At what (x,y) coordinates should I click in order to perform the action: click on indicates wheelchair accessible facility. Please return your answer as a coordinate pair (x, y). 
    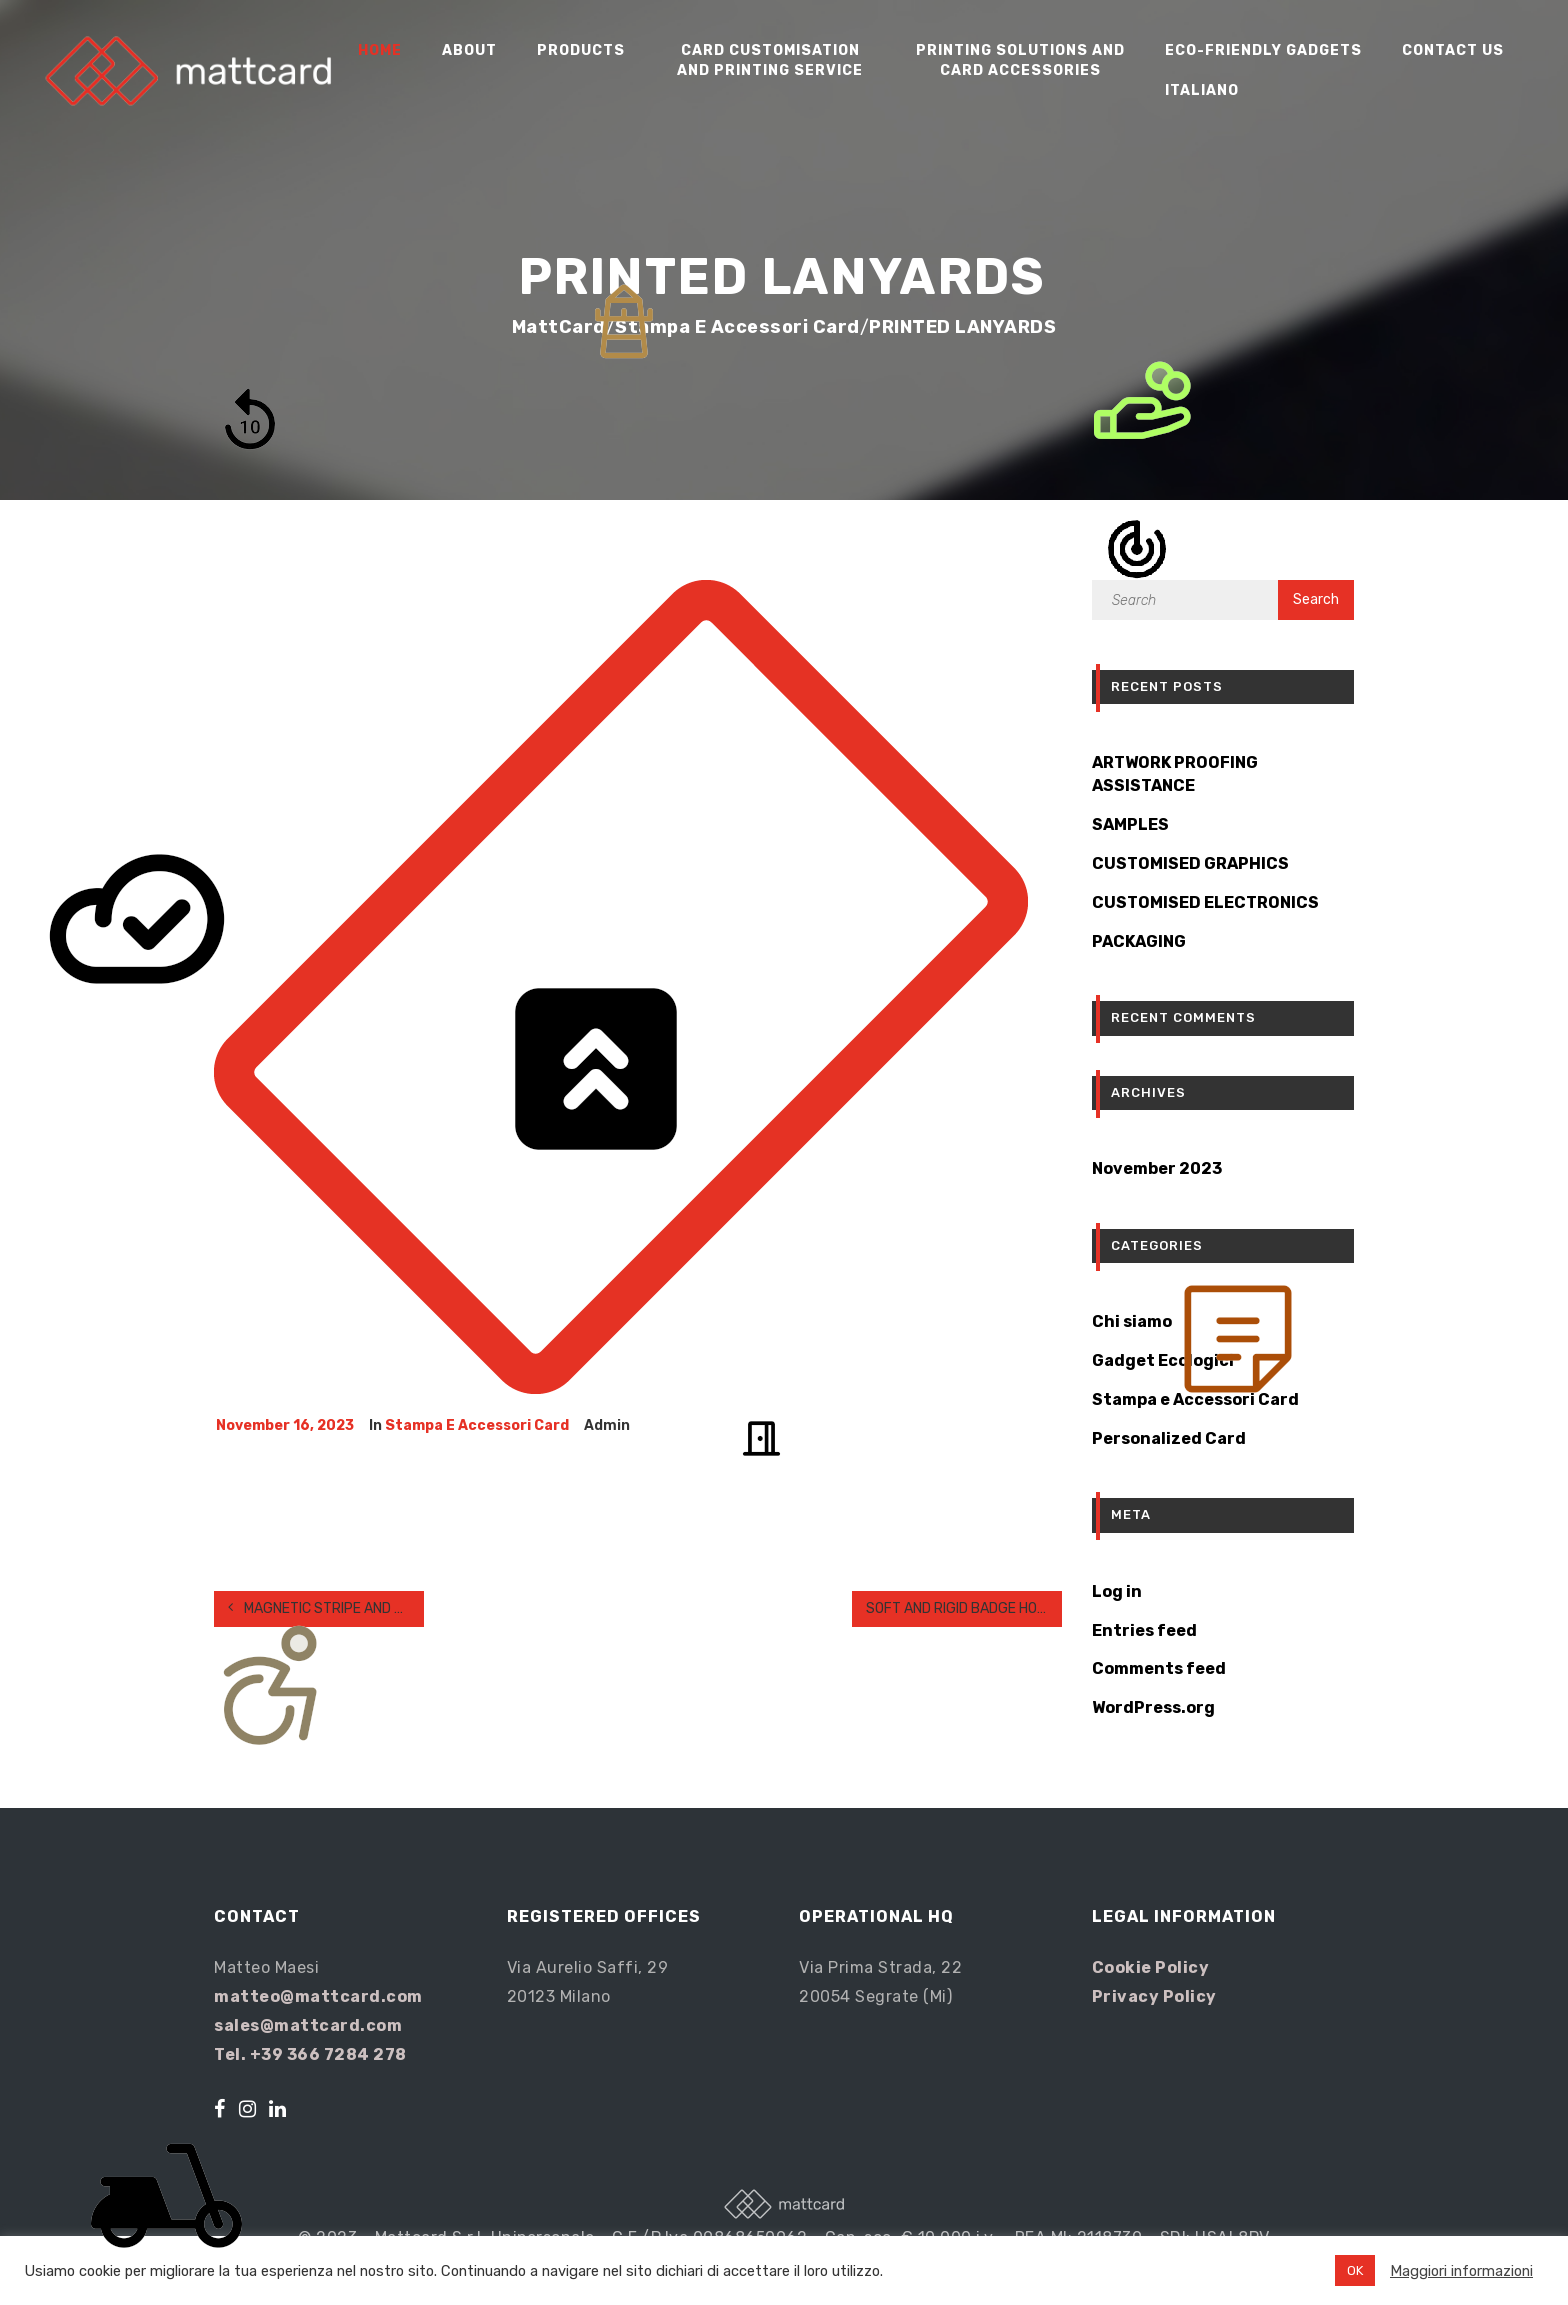
    Looking at the image, I should click on (272, 1687).